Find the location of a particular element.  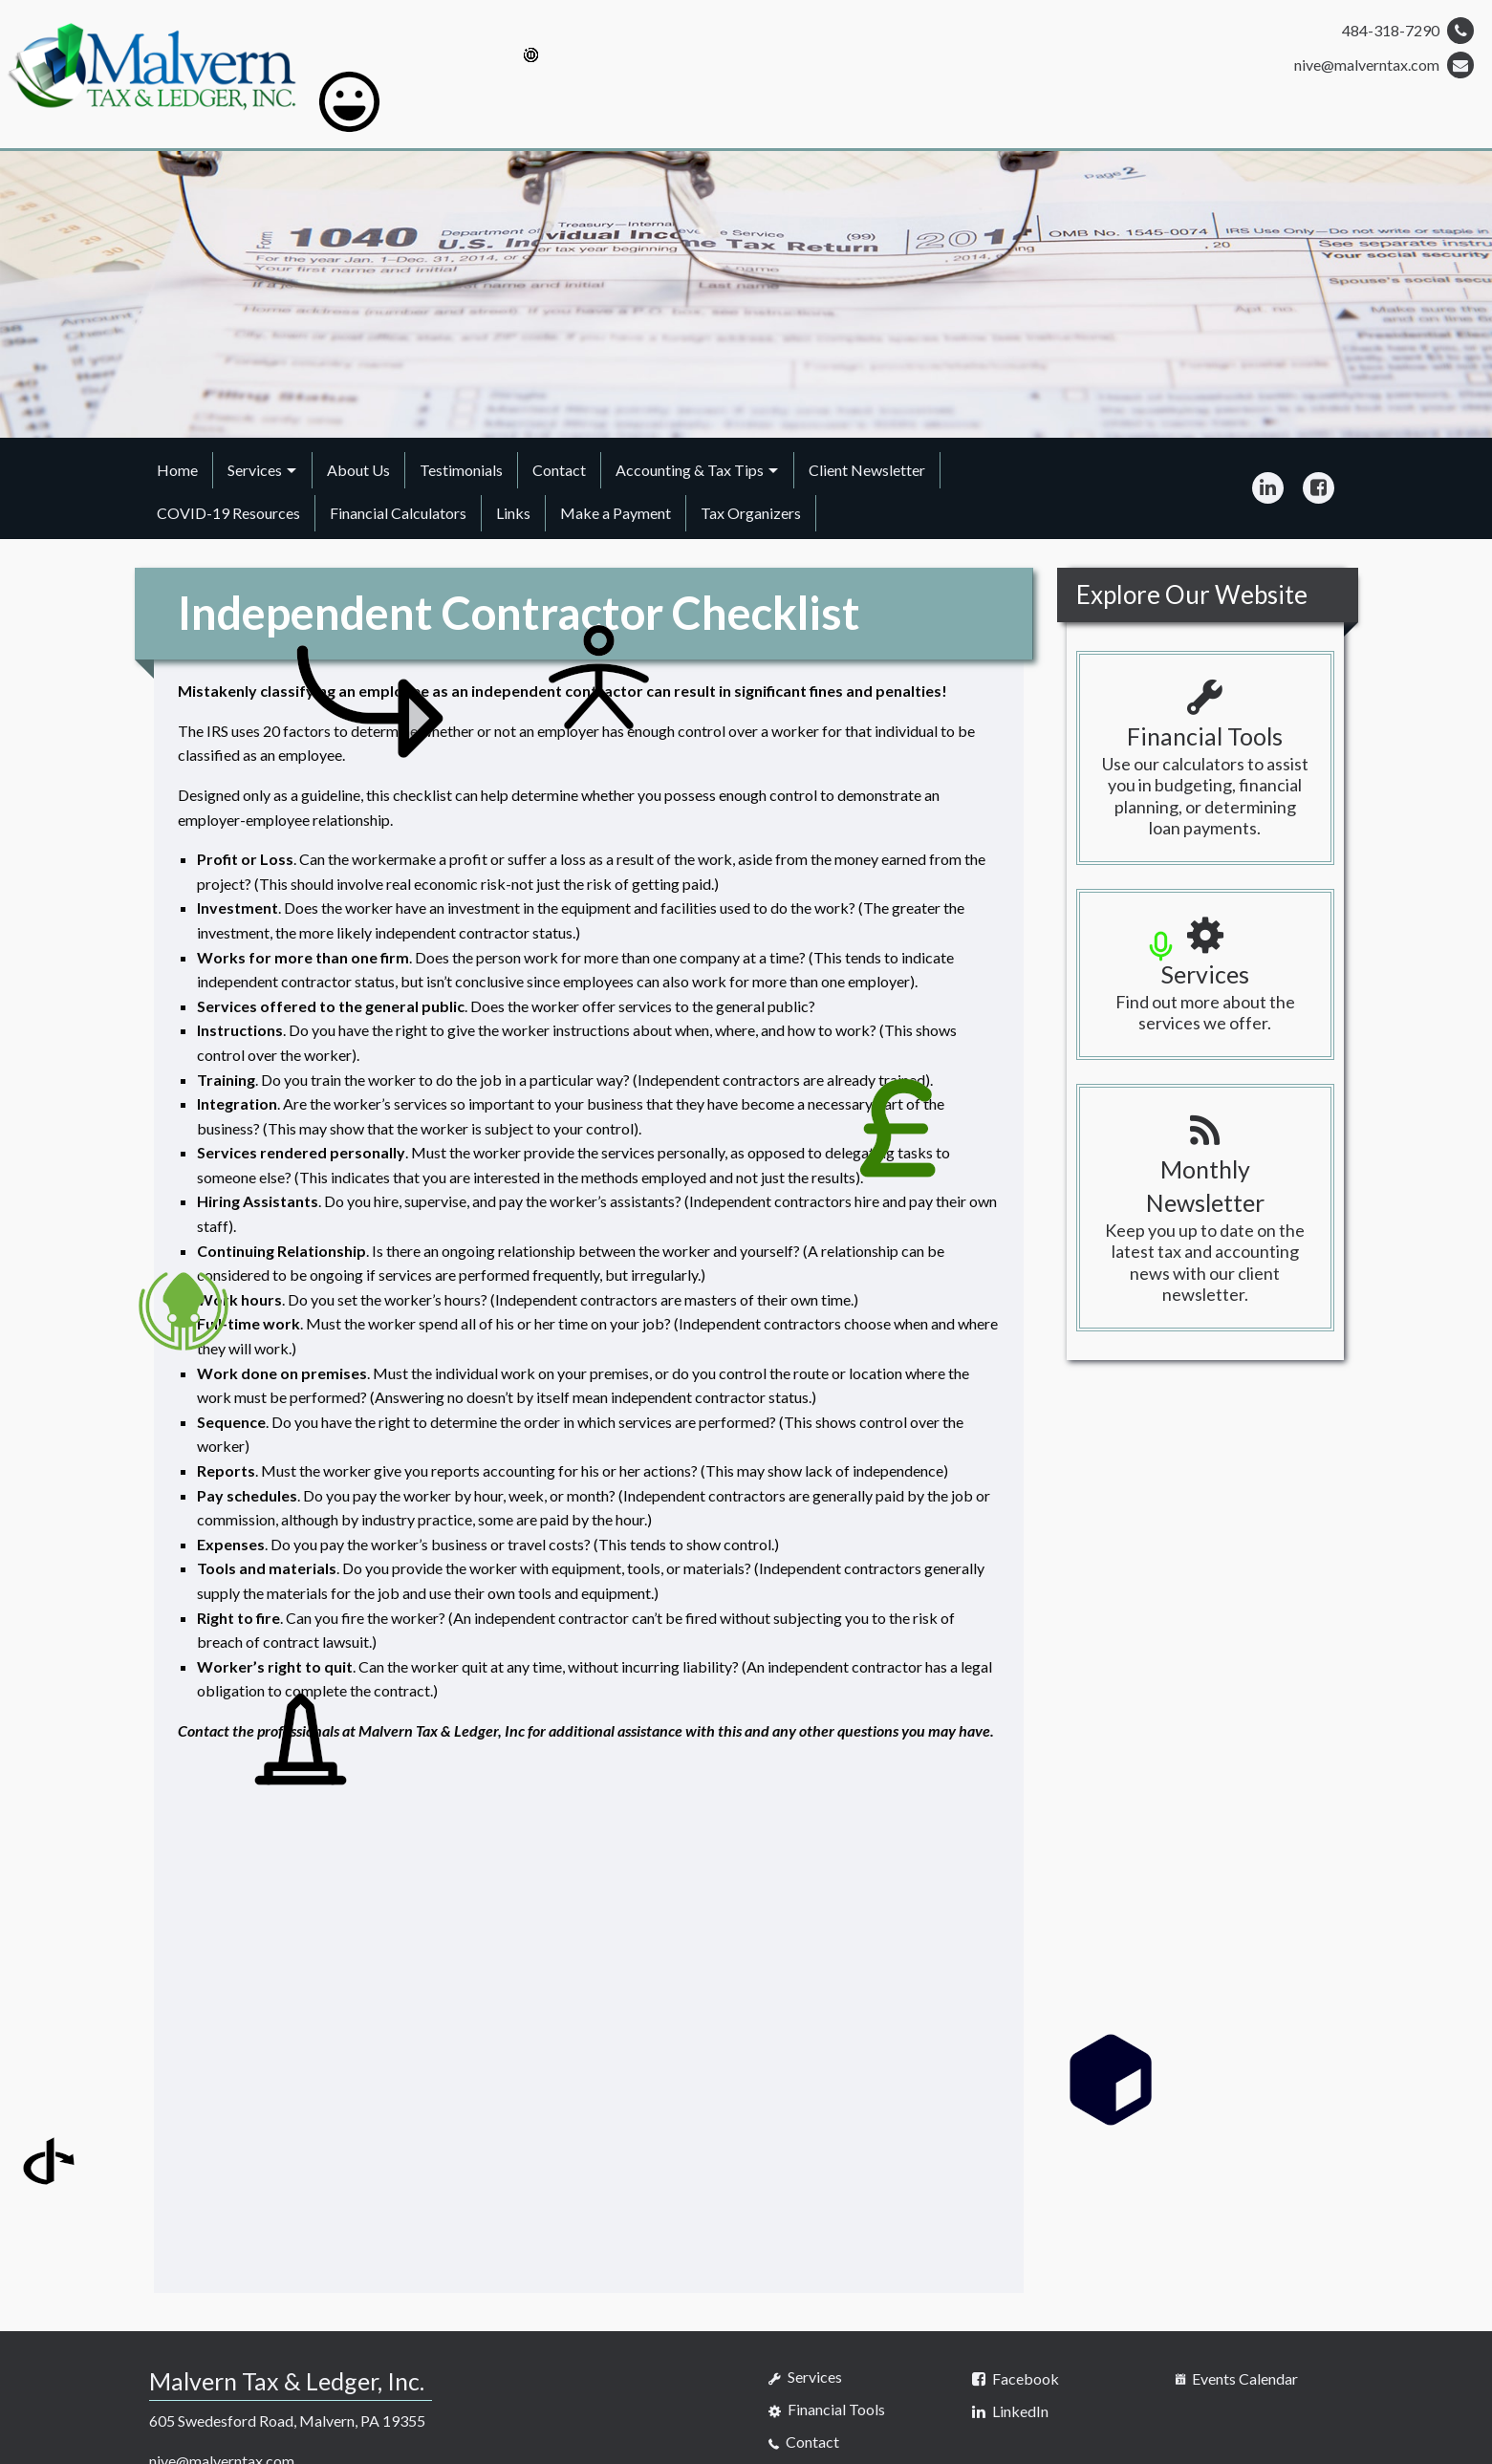

view monuments or landmarks nearby is located at coordinates (300, 1739).